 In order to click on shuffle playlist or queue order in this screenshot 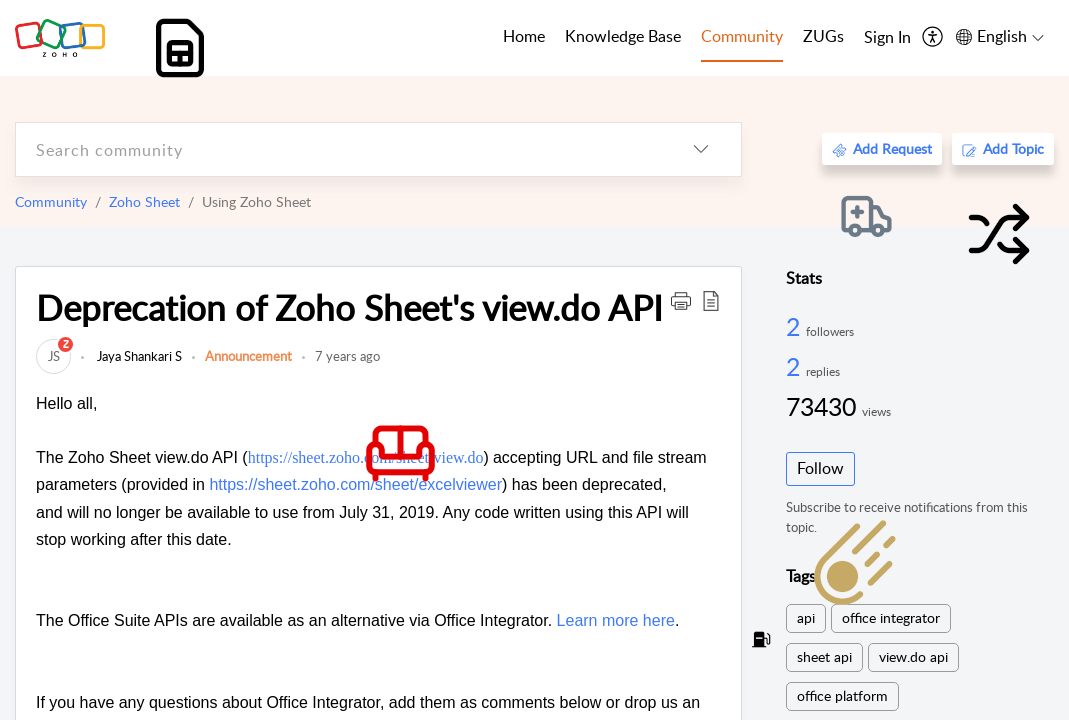, I will do `click(999, 234)`.